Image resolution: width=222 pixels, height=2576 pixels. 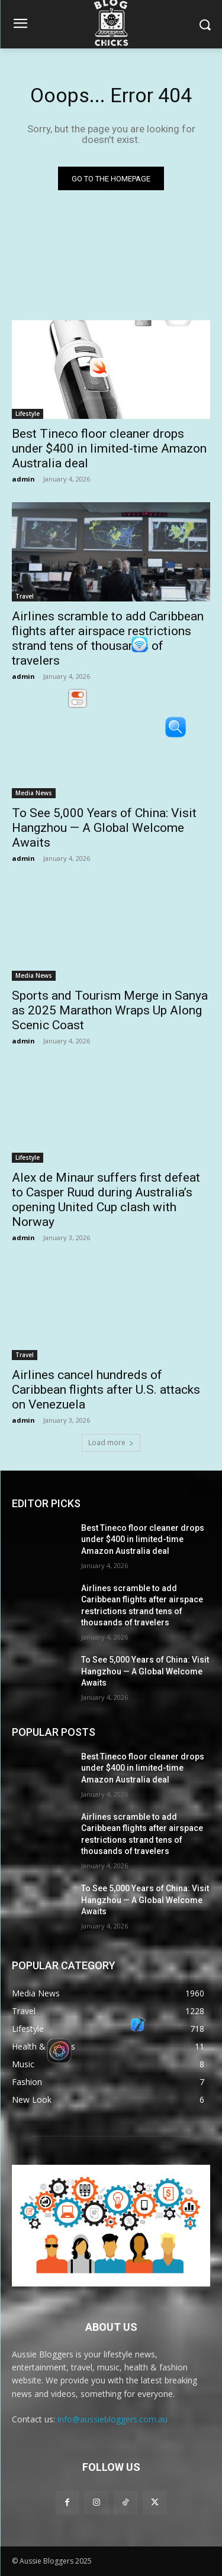 I want to click on open Airport Utility to manage Apple wireless devices, so click(x=139, y=644).